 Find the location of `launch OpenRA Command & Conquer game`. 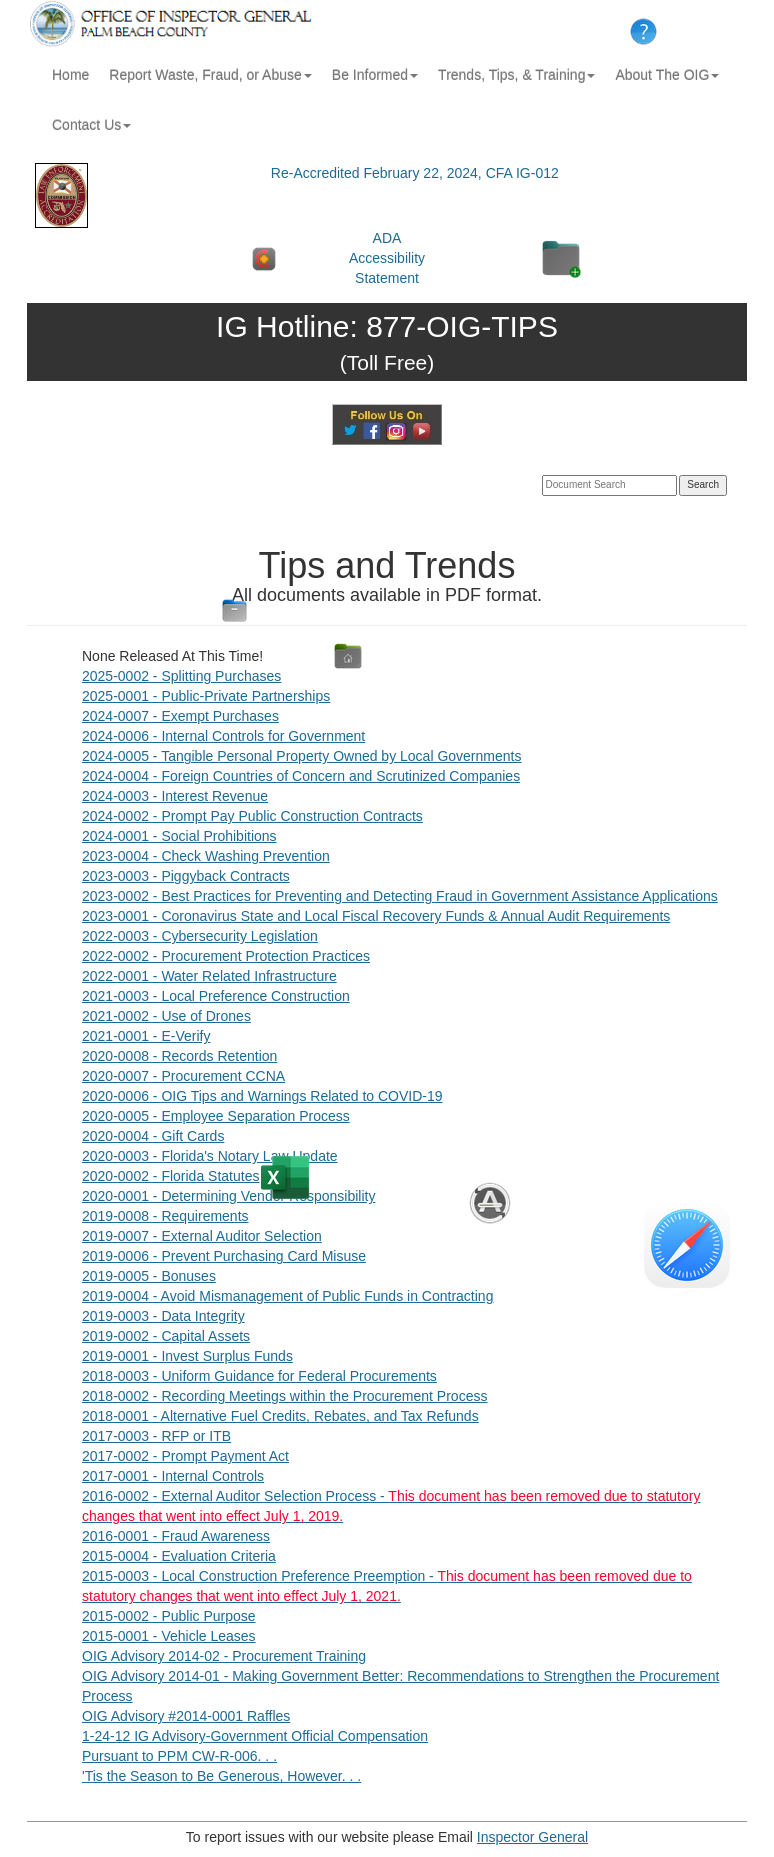

launch OpenRA Command & Conquer game is located at coordinates (264, 259).